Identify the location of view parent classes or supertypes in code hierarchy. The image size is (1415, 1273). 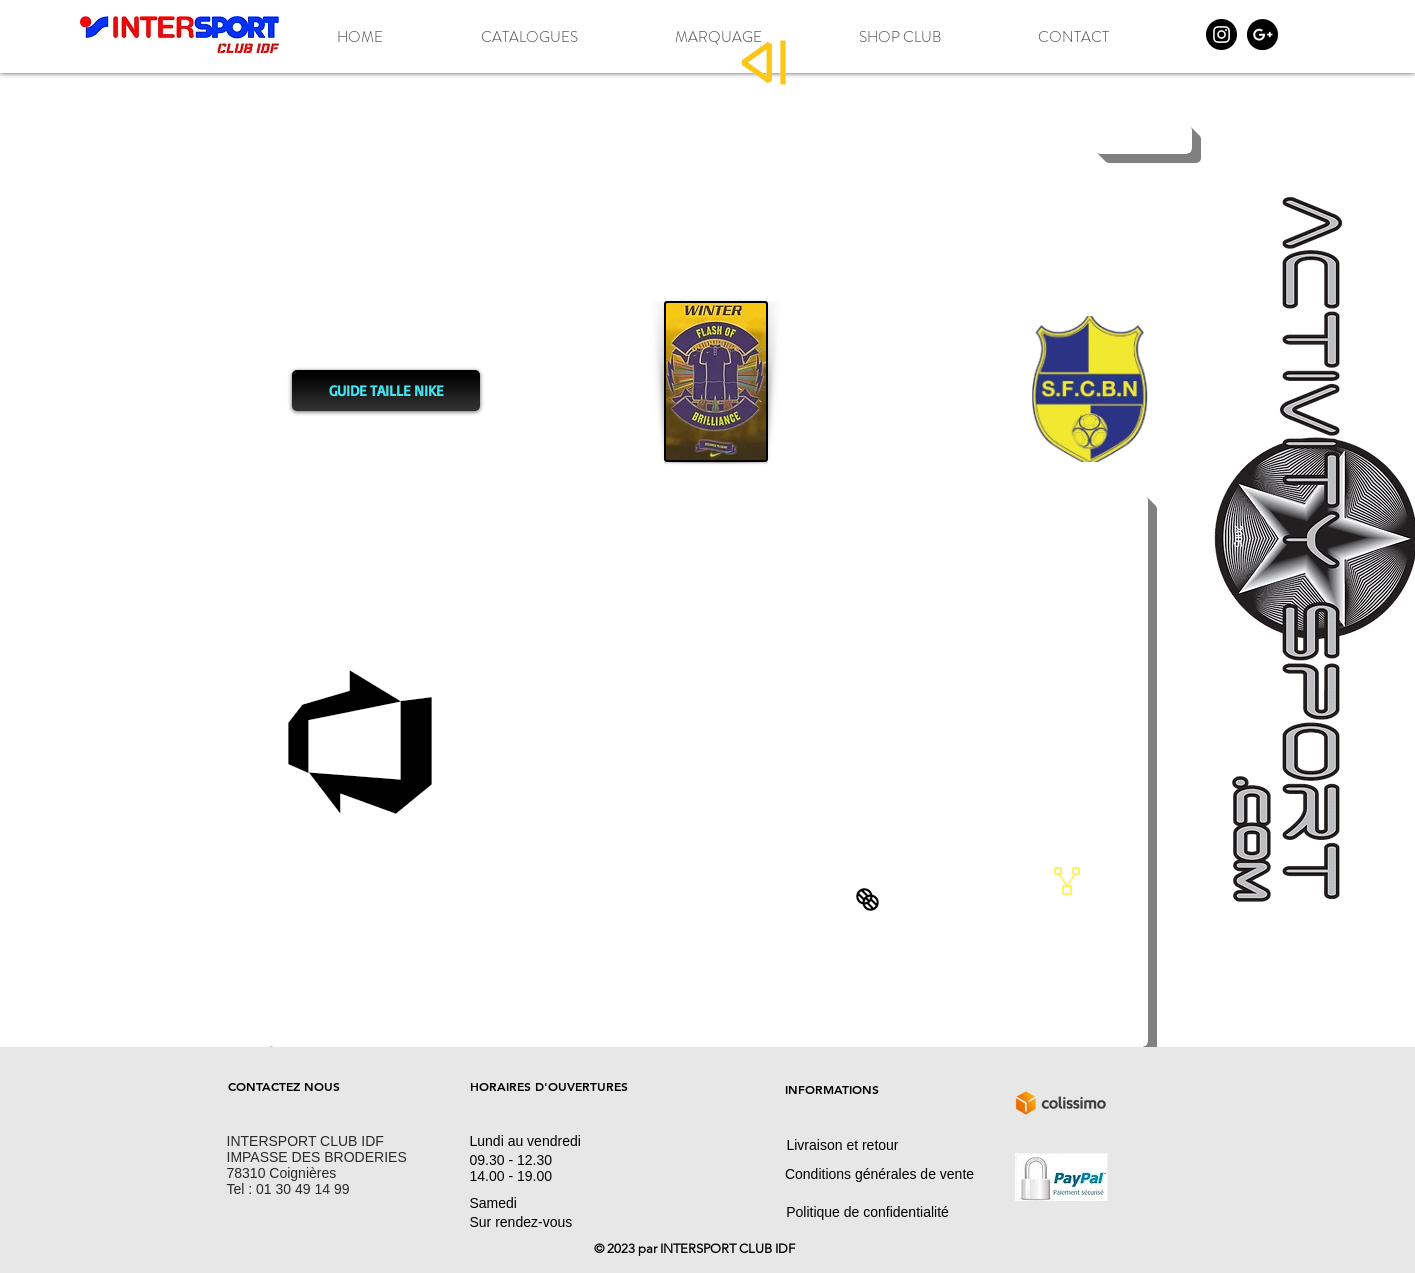
(1068, 881).